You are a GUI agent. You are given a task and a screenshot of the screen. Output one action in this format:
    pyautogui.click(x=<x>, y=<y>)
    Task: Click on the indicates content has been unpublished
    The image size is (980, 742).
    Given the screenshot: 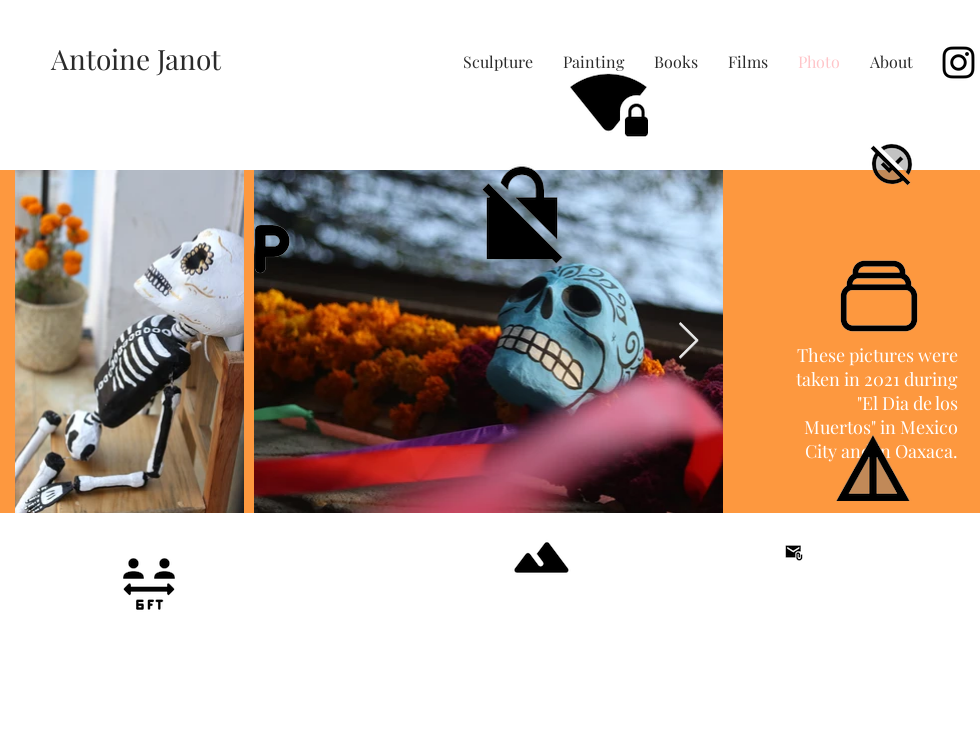 What is the action you would take?
    pyautogui.click(x=892, y=164)
    